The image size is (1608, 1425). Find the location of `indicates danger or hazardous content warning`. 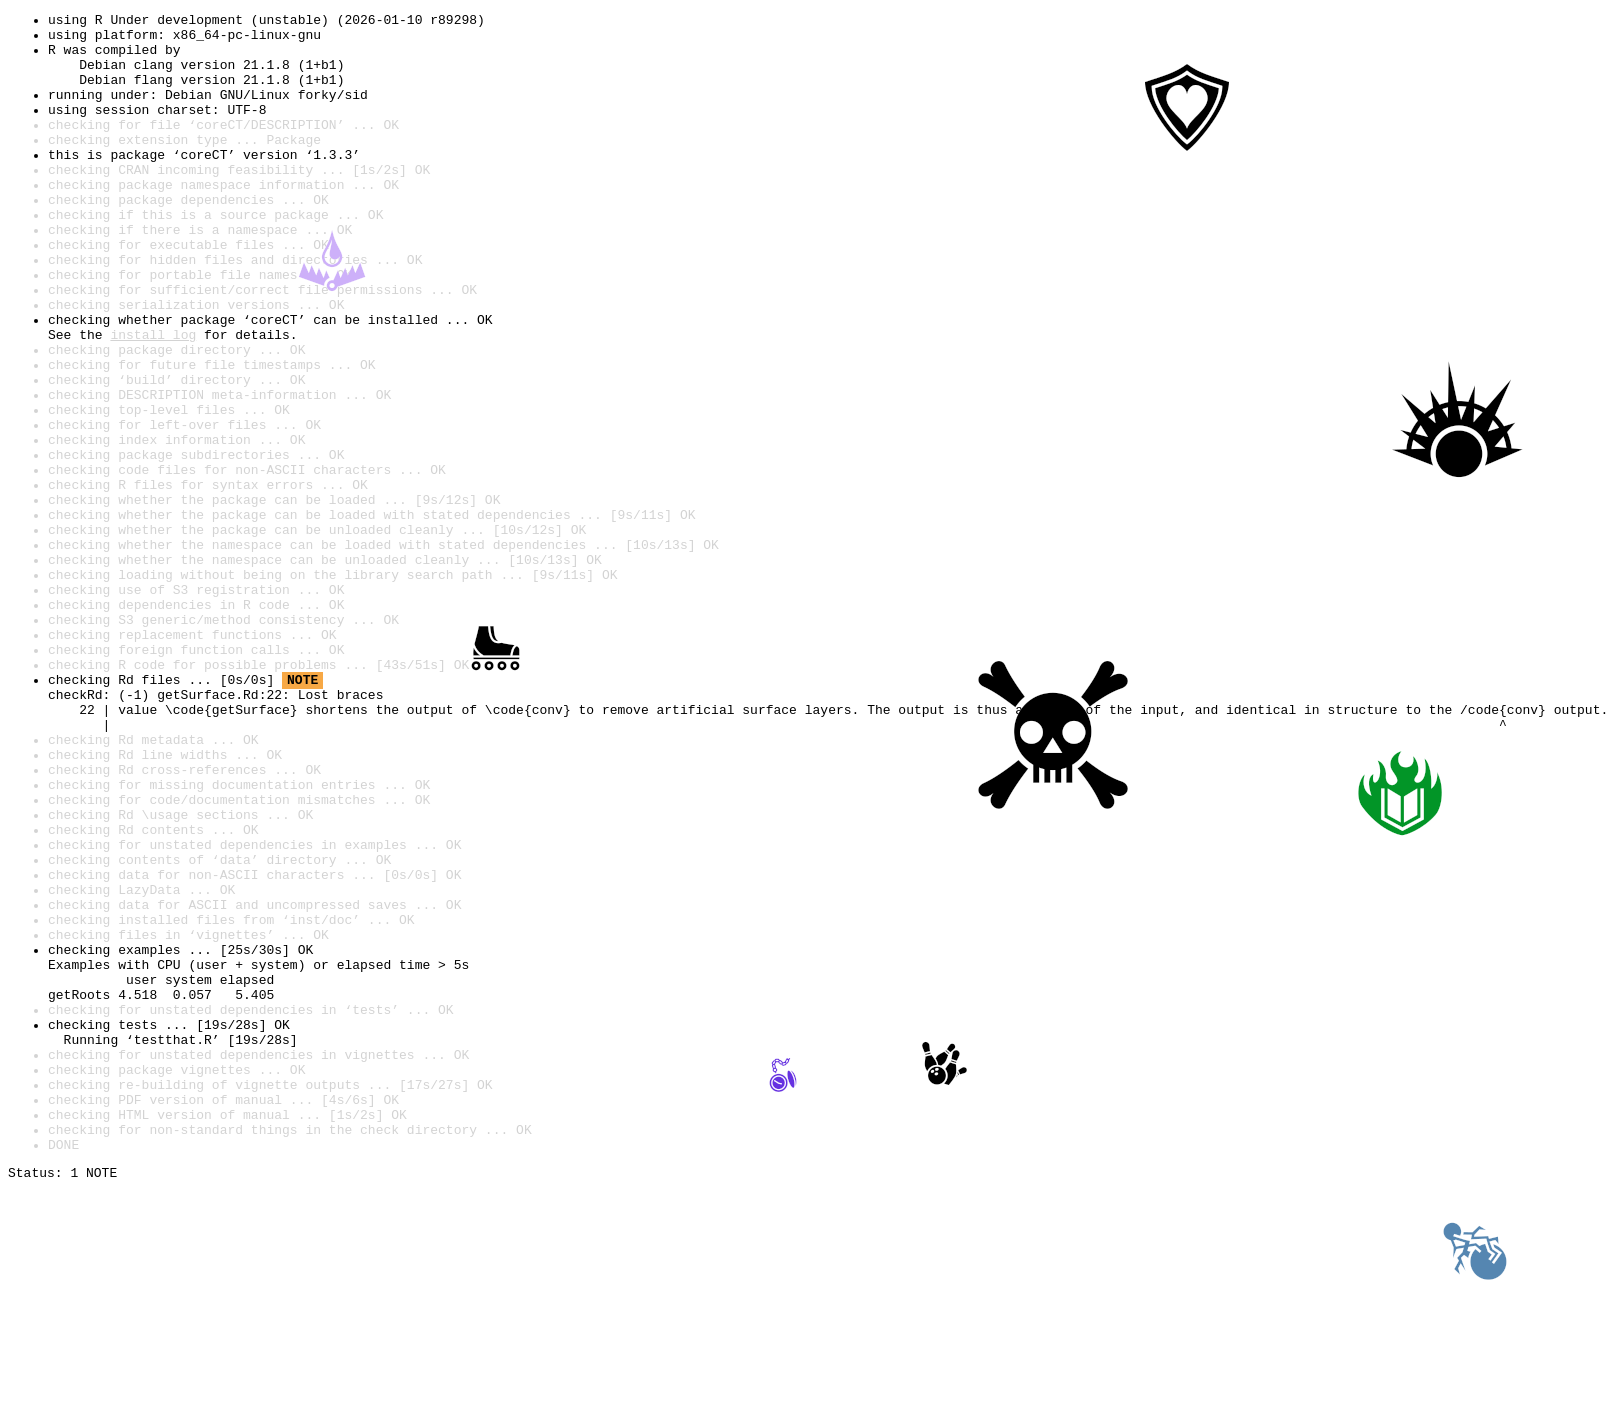

indicates danger or hazardous content warning is located at coordinates (1053, 735).